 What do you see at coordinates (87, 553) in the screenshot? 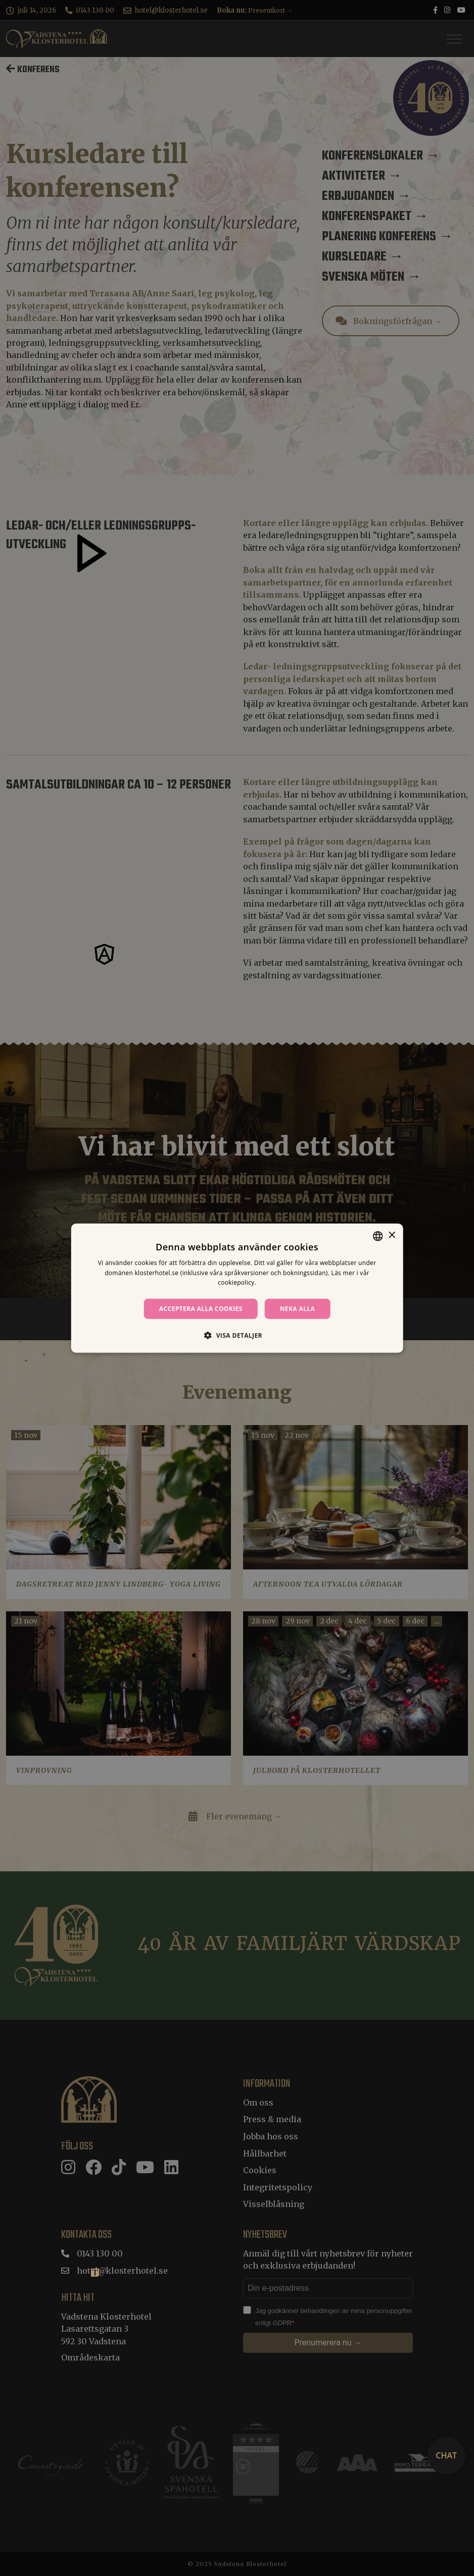
I see `play media or video content` at bounding box center [87, 553].